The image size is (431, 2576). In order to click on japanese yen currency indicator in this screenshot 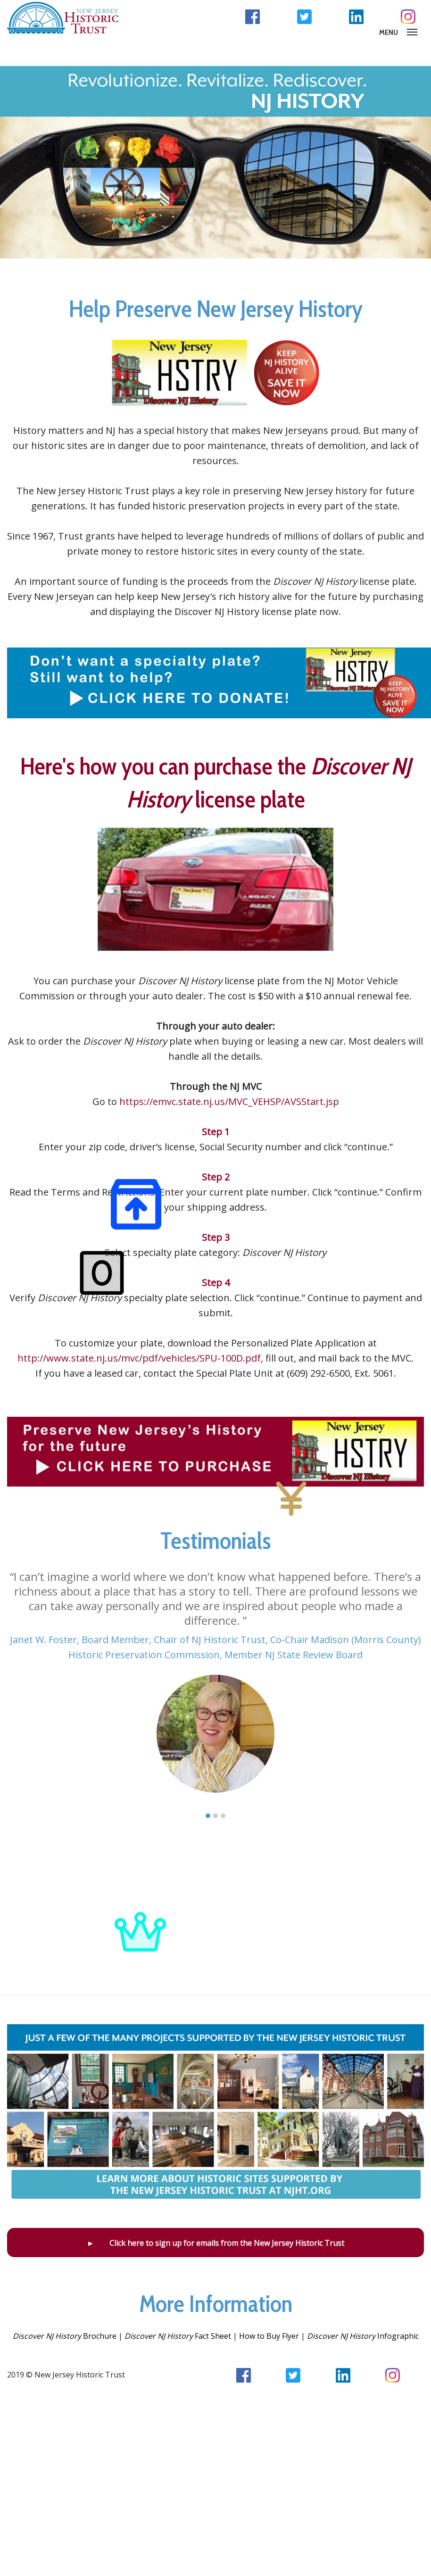, I will do `click(291, 1498)`.